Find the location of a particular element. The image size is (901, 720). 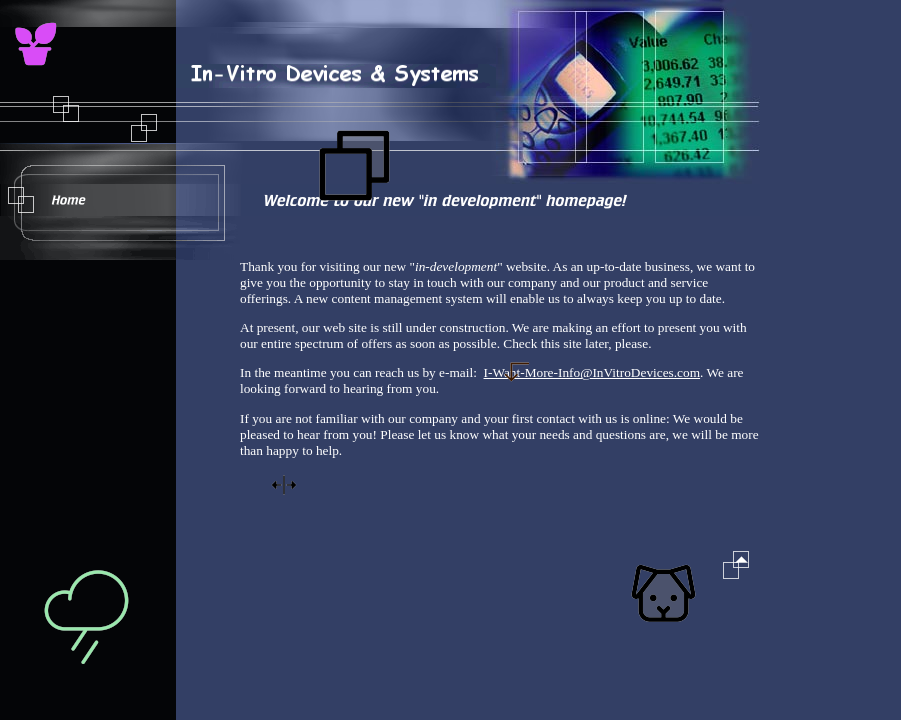

navigate back and down in a menu hierarchy is located at coordinates (516, 370).